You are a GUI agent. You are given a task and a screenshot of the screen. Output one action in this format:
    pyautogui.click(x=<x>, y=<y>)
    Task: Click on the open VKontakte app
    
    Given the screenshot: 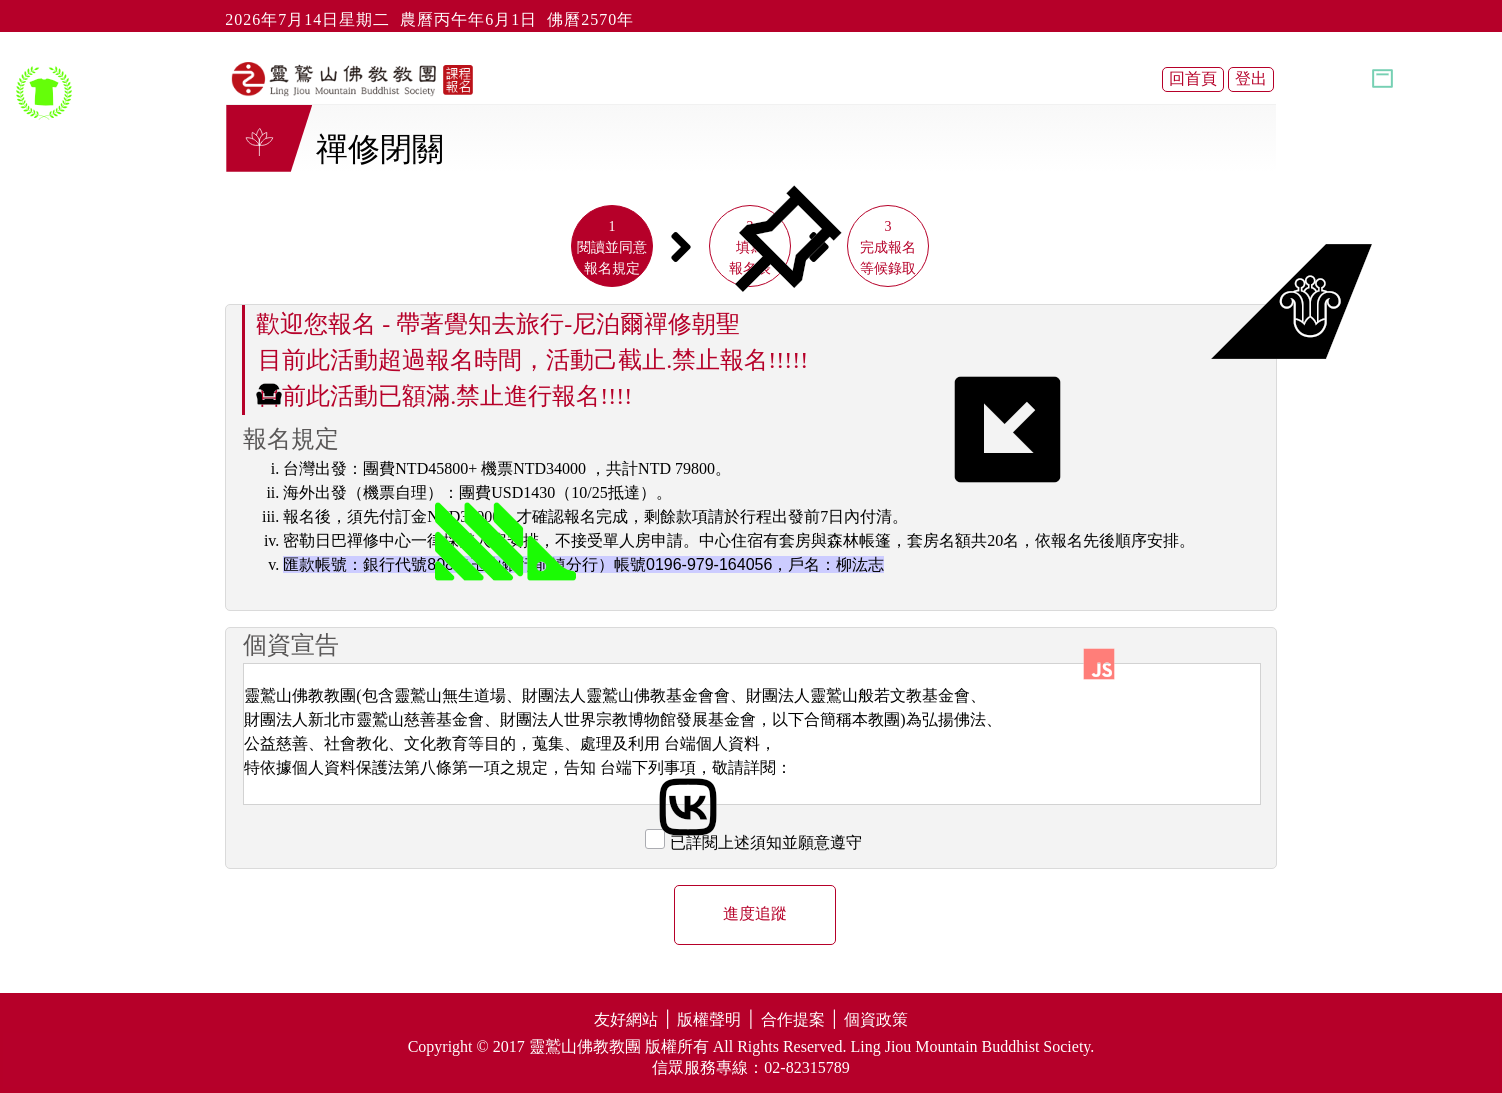 What is the action you would take?
    pyautogui.click(x=688, y=807)
    